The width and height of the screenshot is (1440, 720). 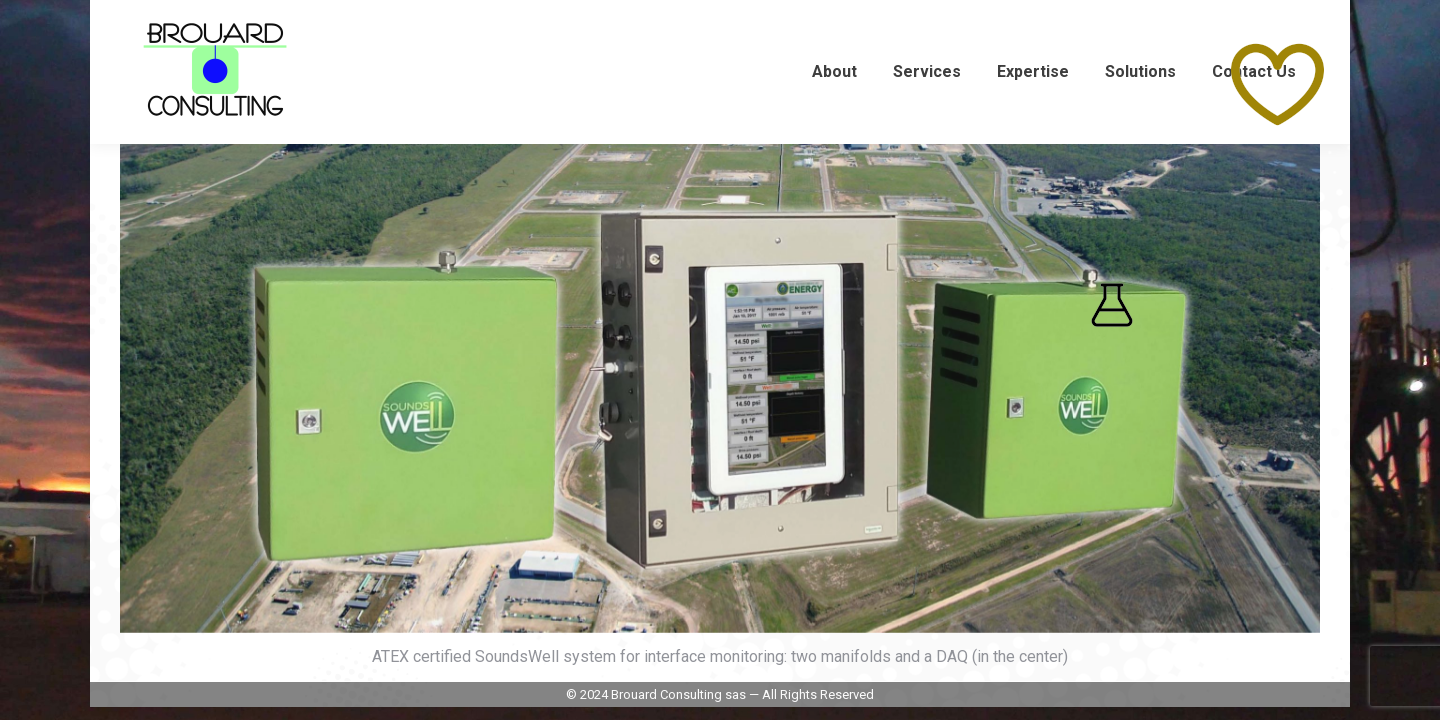 What do you see at coordinates (1112, 305) in the screenshot?
I see `access experimental or beta features` at bounding box center [1112, 305].